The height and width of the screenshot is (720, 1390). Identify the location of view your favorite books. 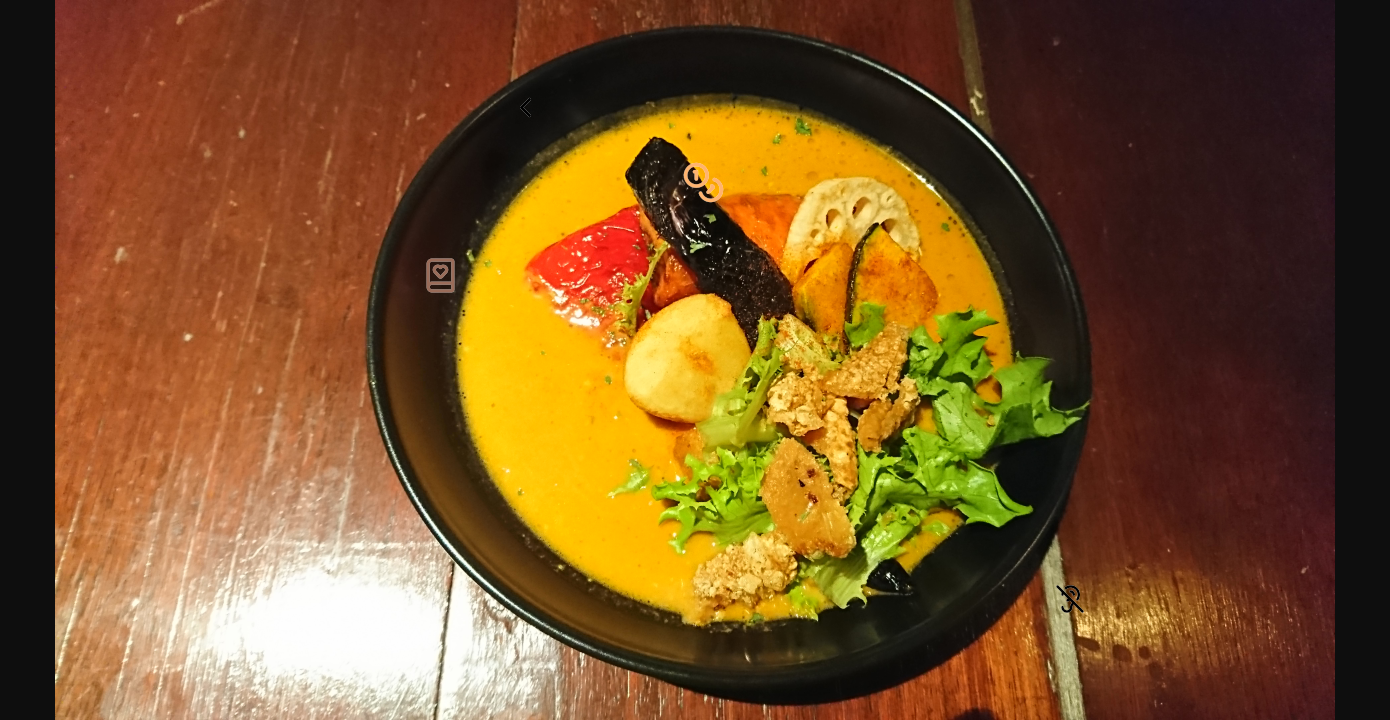
(440, 275).